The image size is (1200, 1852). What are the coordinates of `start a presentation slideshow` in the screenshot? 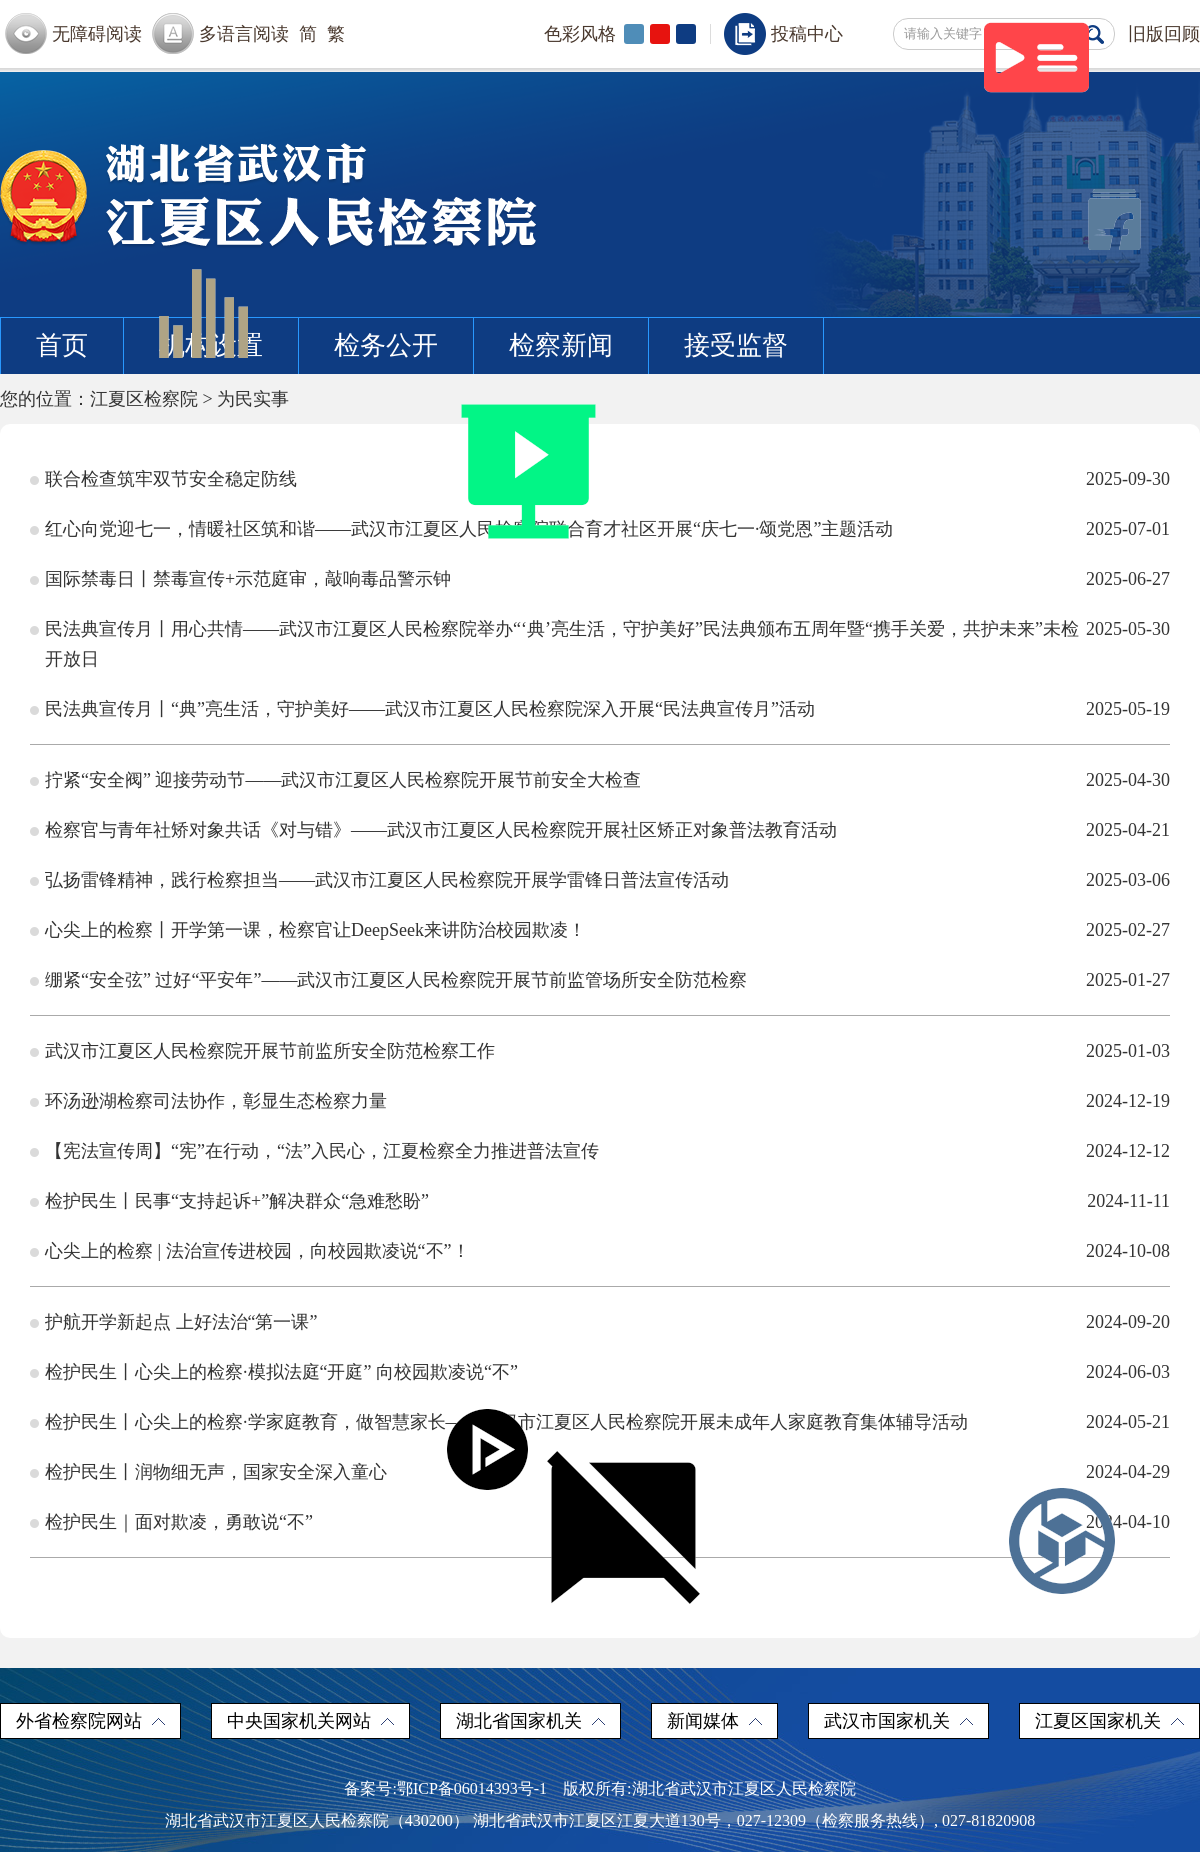 It's located at (528, 471).